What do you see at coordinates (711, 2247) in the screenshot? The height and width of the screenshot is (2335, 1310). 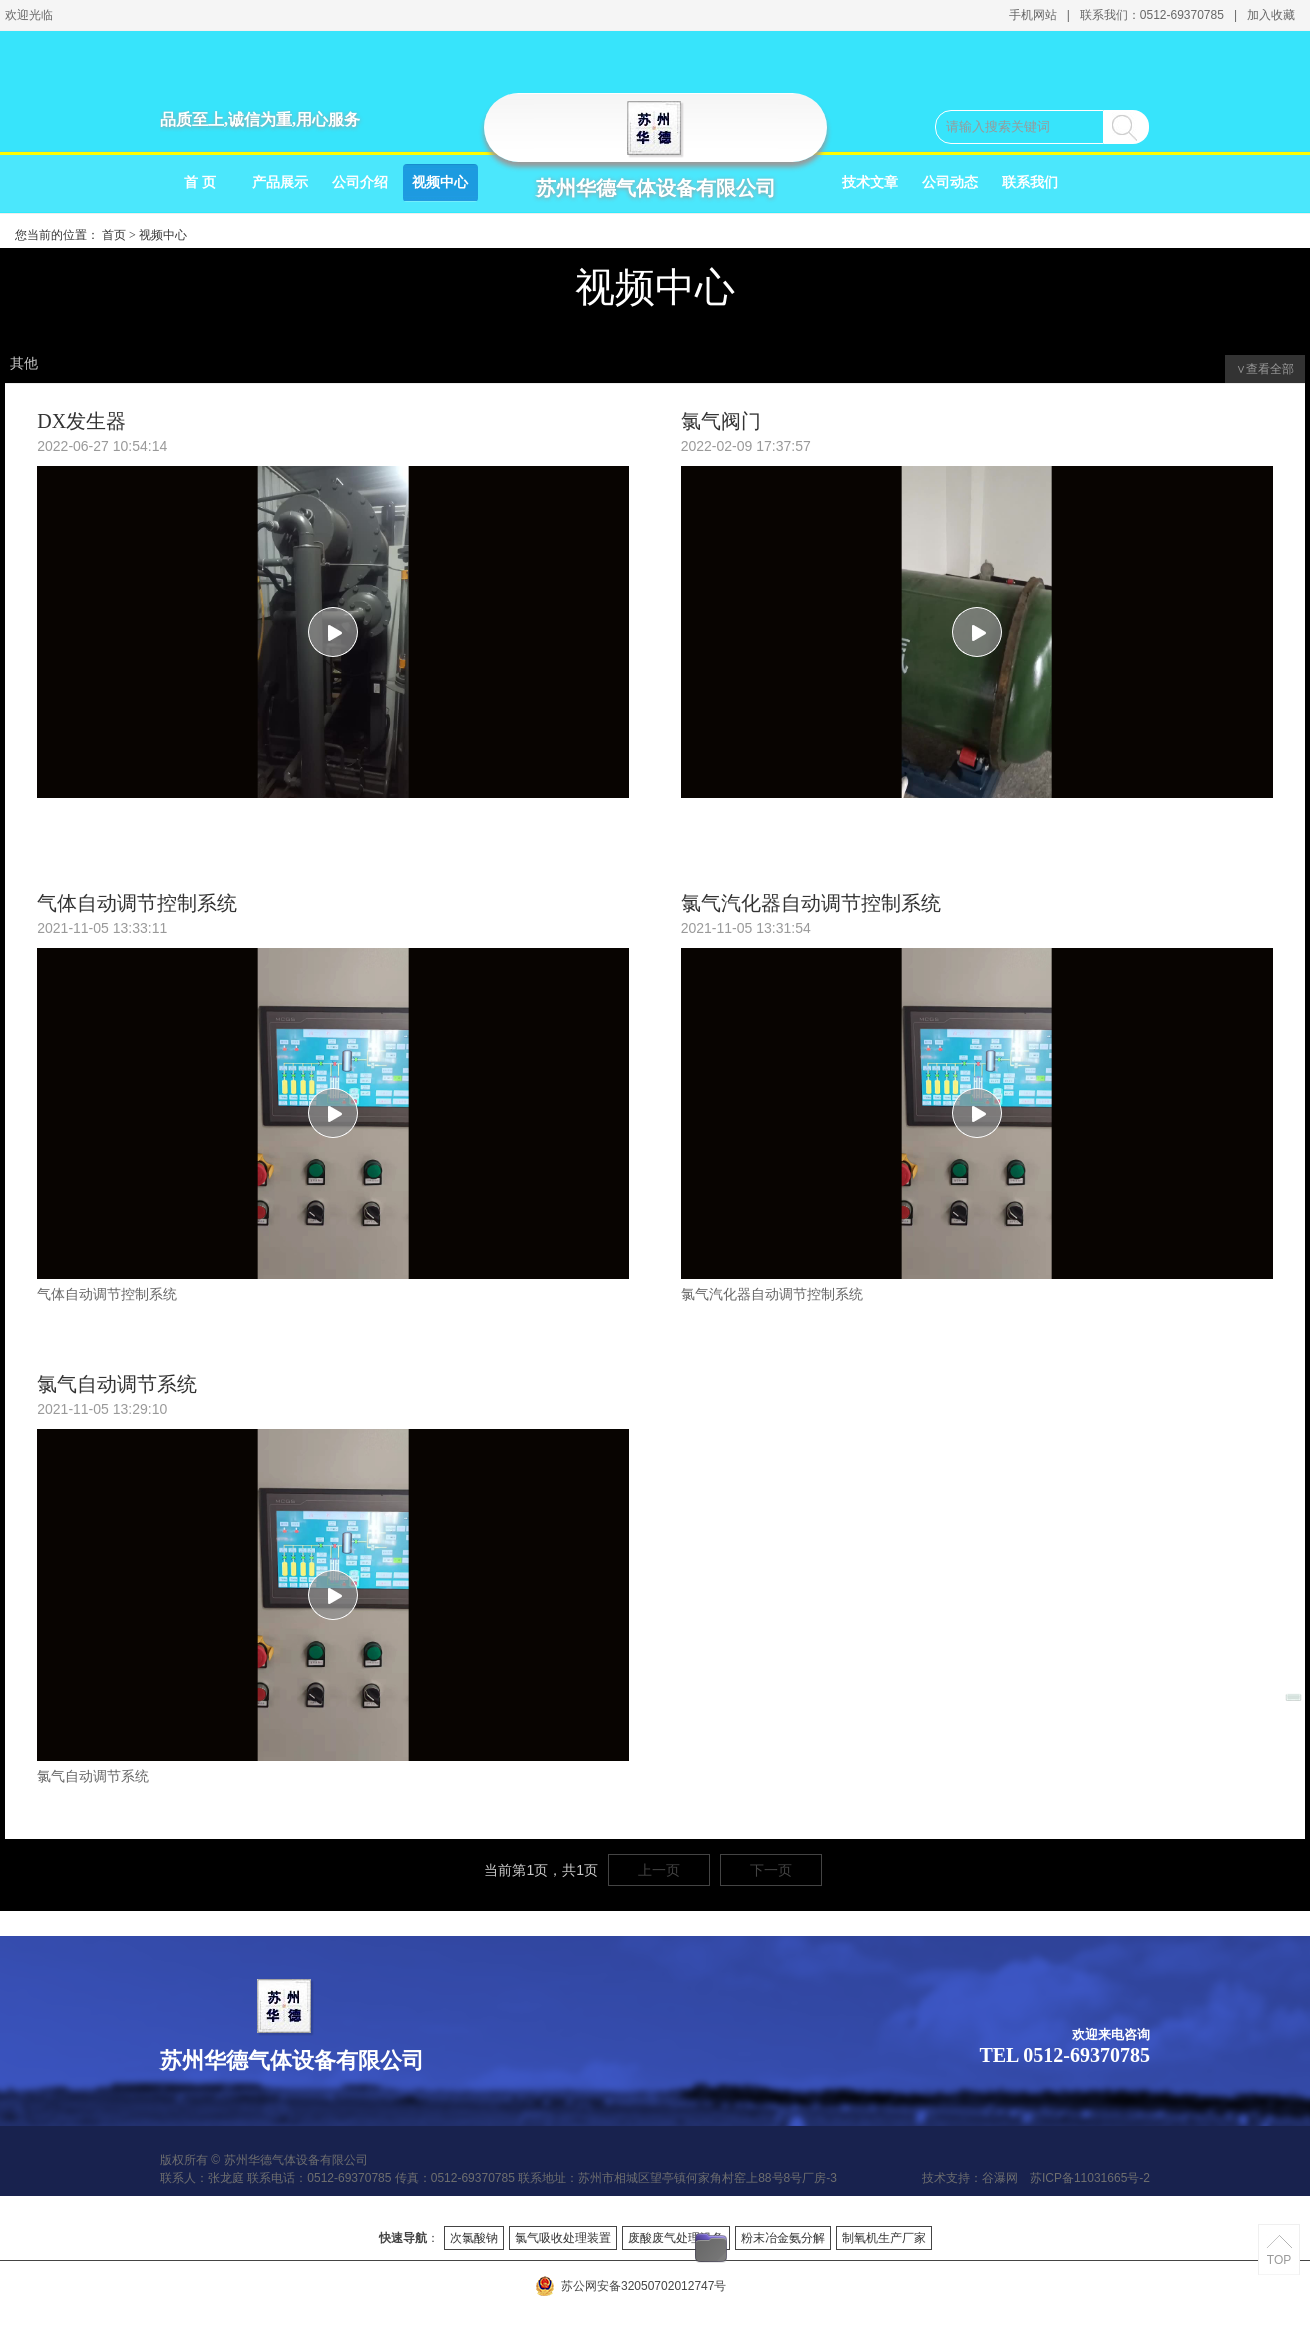 I see `open a folder or directory` at bounding box center [711, 2247].